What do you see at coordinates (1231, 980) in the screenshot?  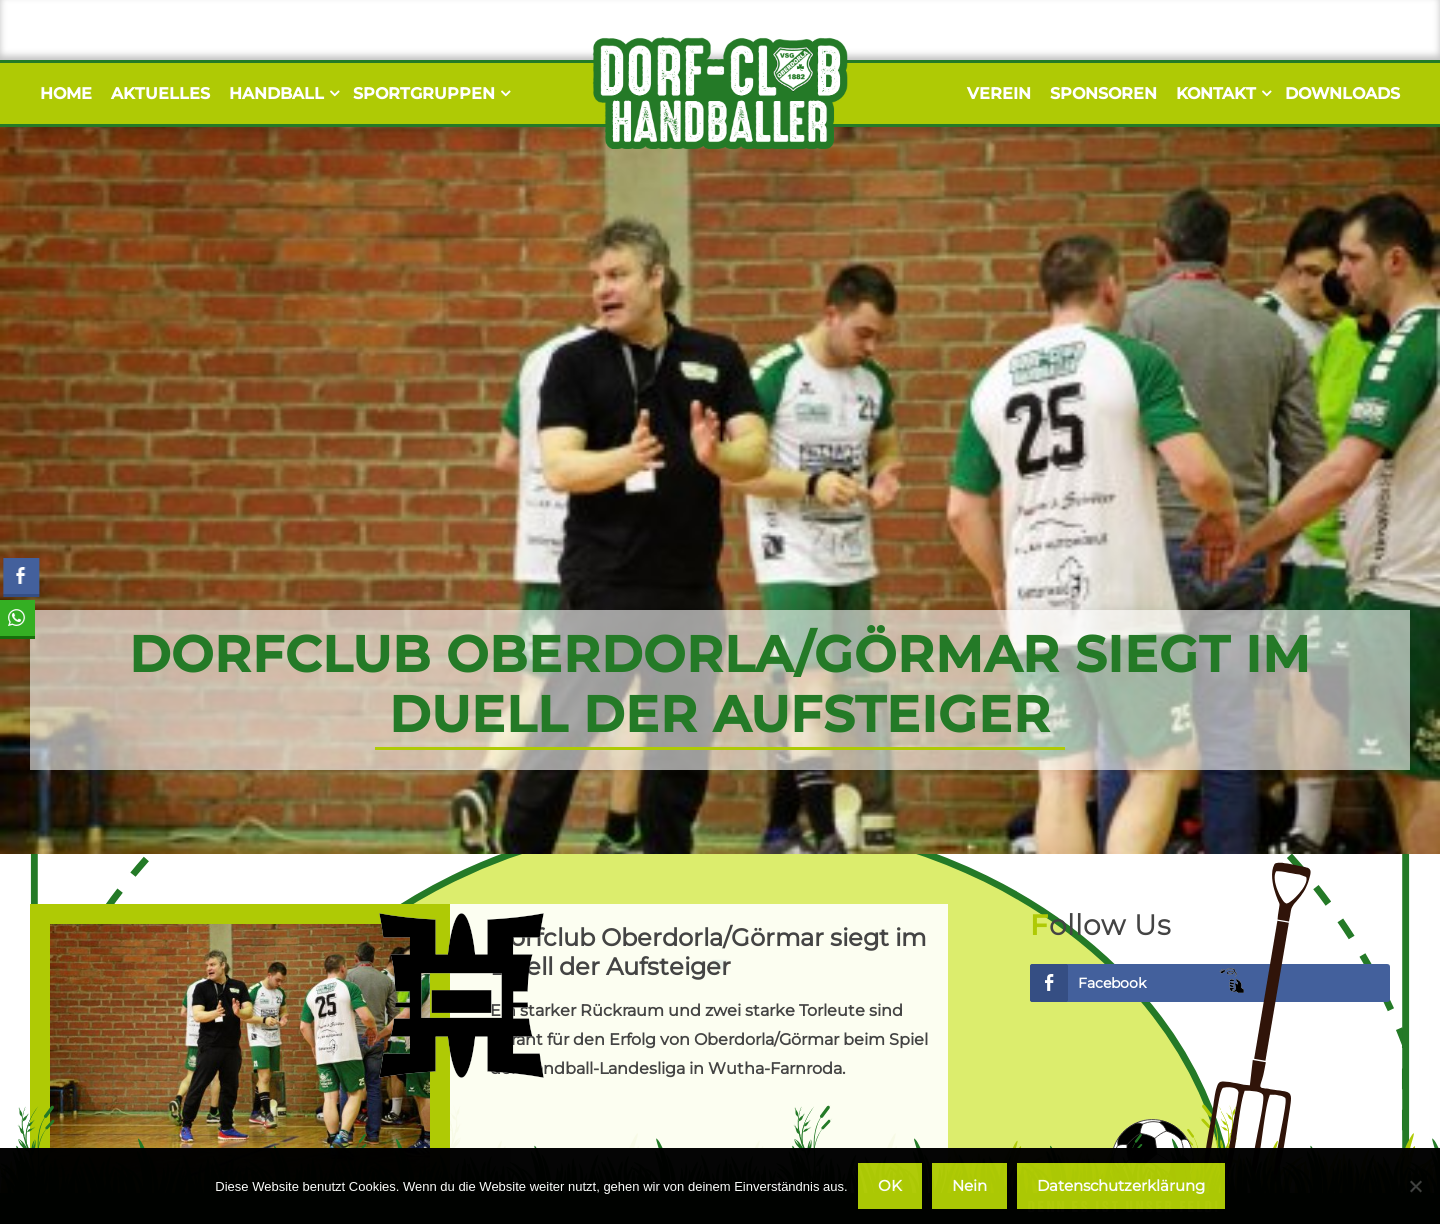 I see `flip a coin for random decision` at bounding box center [1231, 980].